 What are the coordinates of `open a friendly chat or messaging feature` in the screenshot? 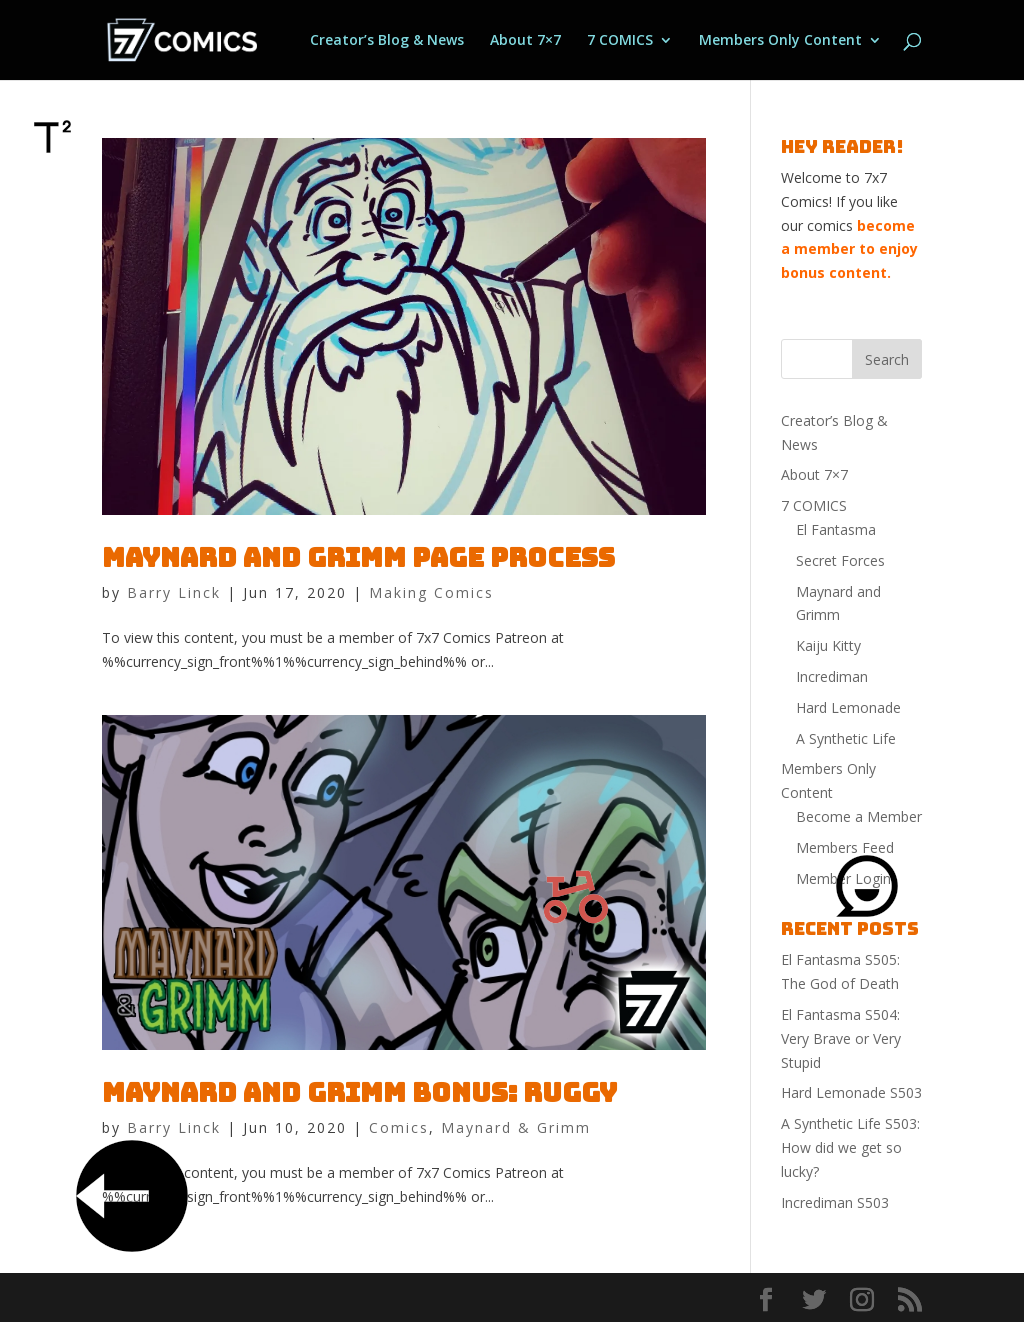 It's located at (867, 886).